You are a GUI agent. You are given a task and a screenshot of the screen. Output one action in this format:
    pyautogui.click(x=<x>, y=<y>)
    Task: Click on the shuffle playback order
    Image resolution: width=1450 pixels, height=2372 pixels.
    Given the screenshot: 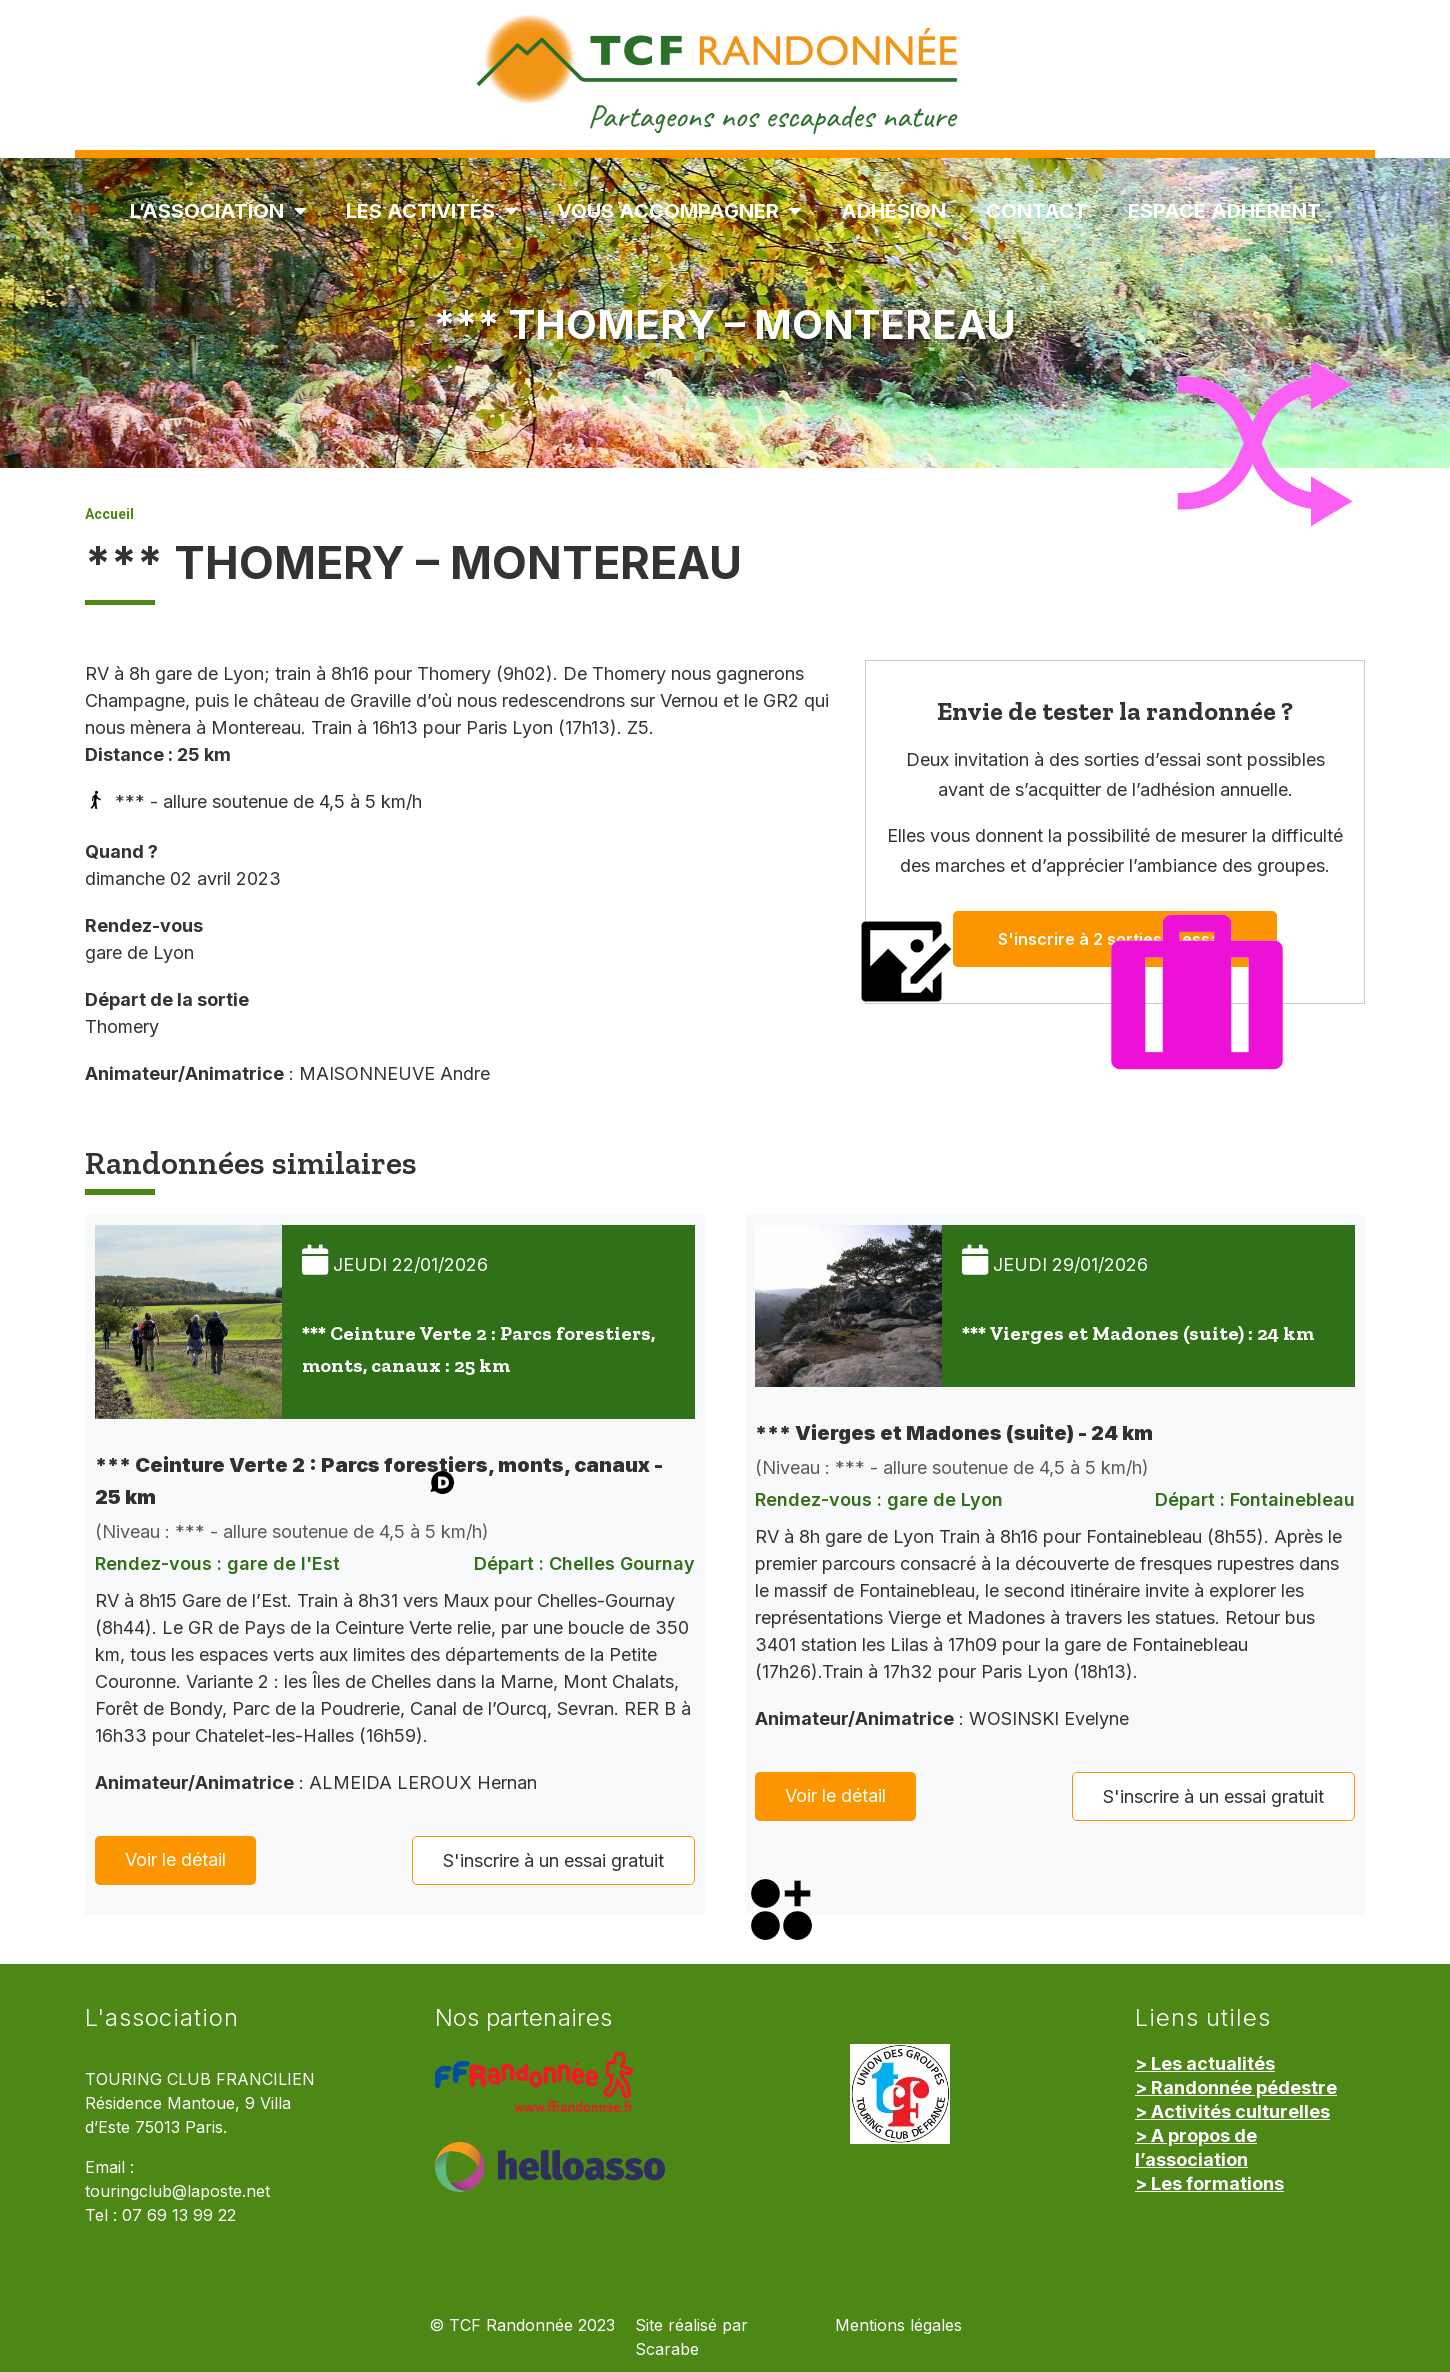 What is the action you would take?
    pyautogui.click(x=1261, y=443)
    